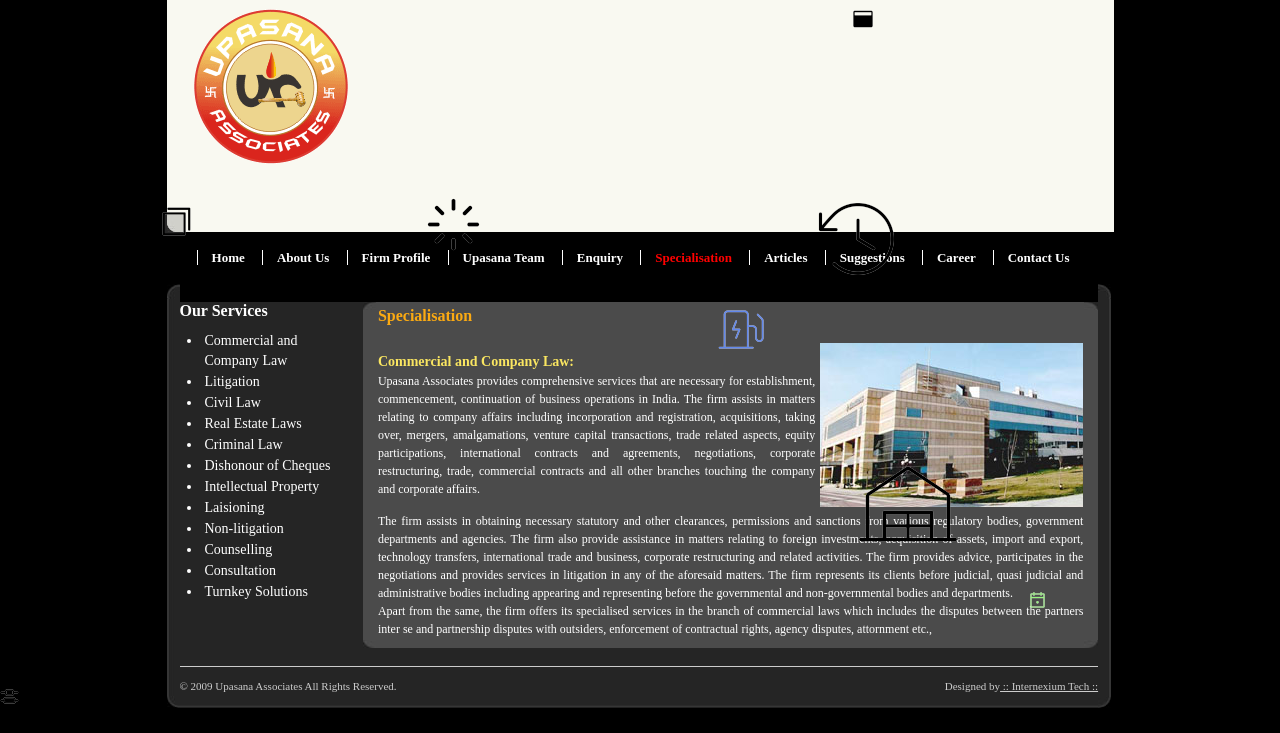  I want to click on find nearby EV charging stations, so click(739, 329).